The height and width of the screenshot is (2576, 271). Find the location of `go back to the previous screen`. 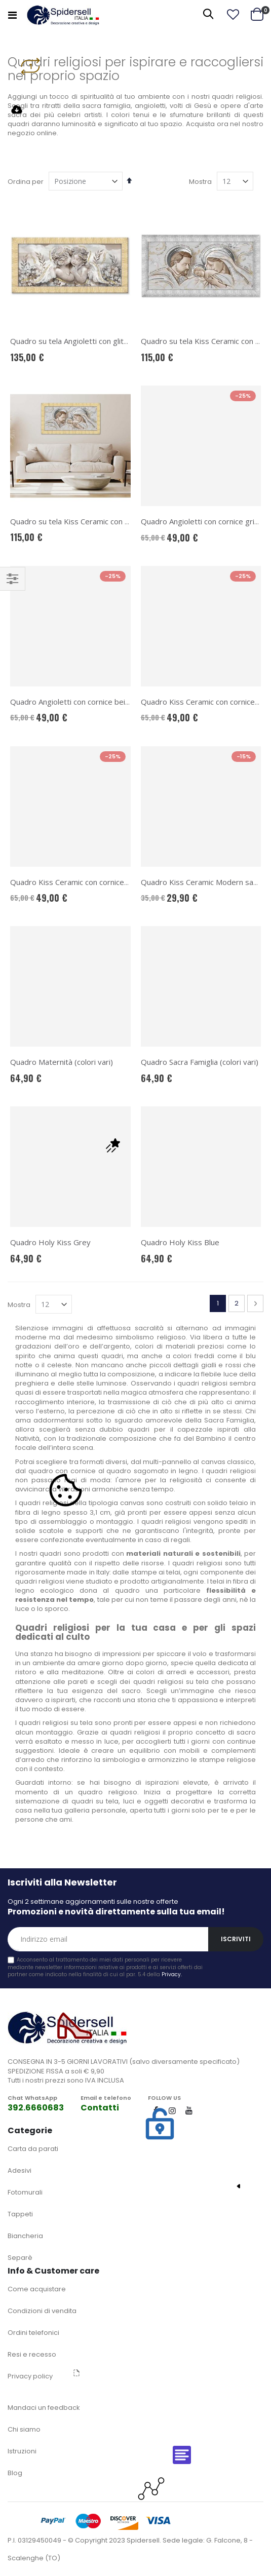

go back to the previous screen is located at coordinates (239, 2186).